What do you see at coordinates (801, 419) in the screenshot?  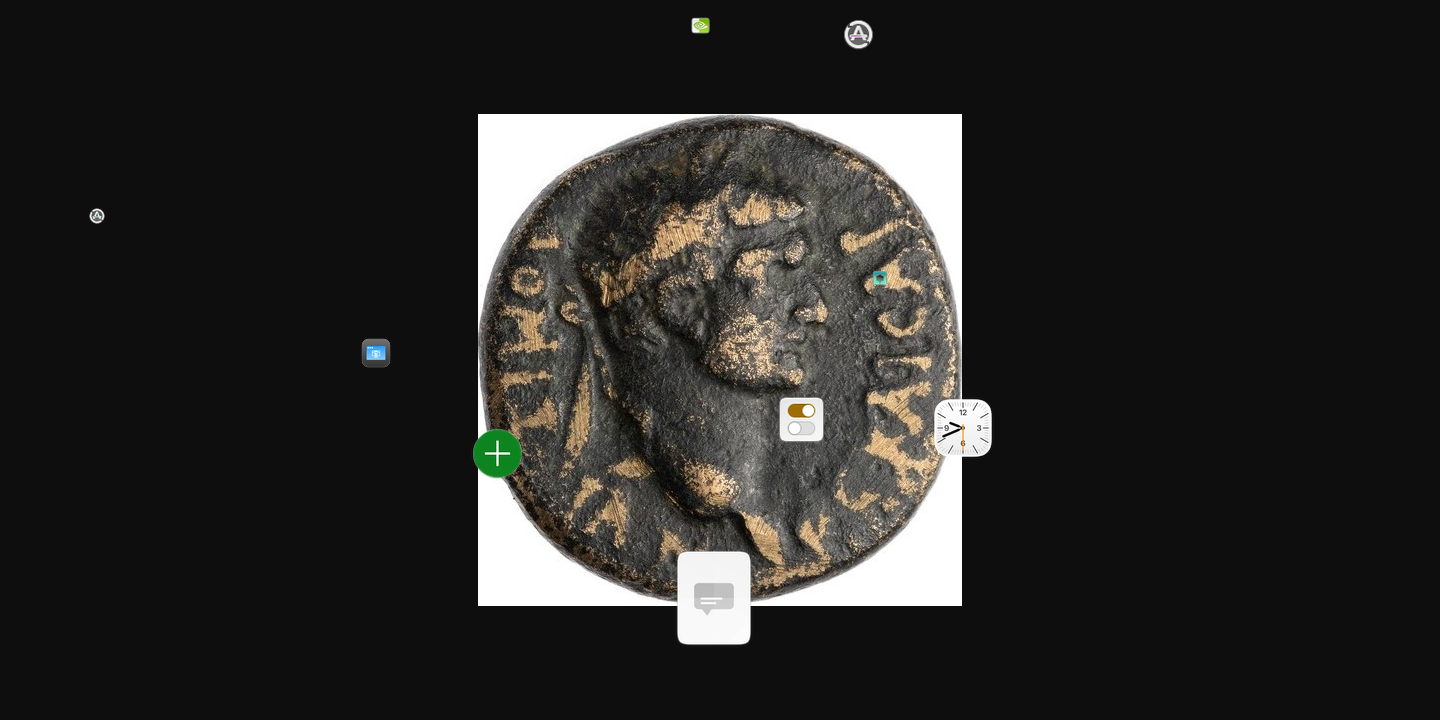 I see `open gnome tweaks to customize desktop settings` at bounding box center [801, 419].